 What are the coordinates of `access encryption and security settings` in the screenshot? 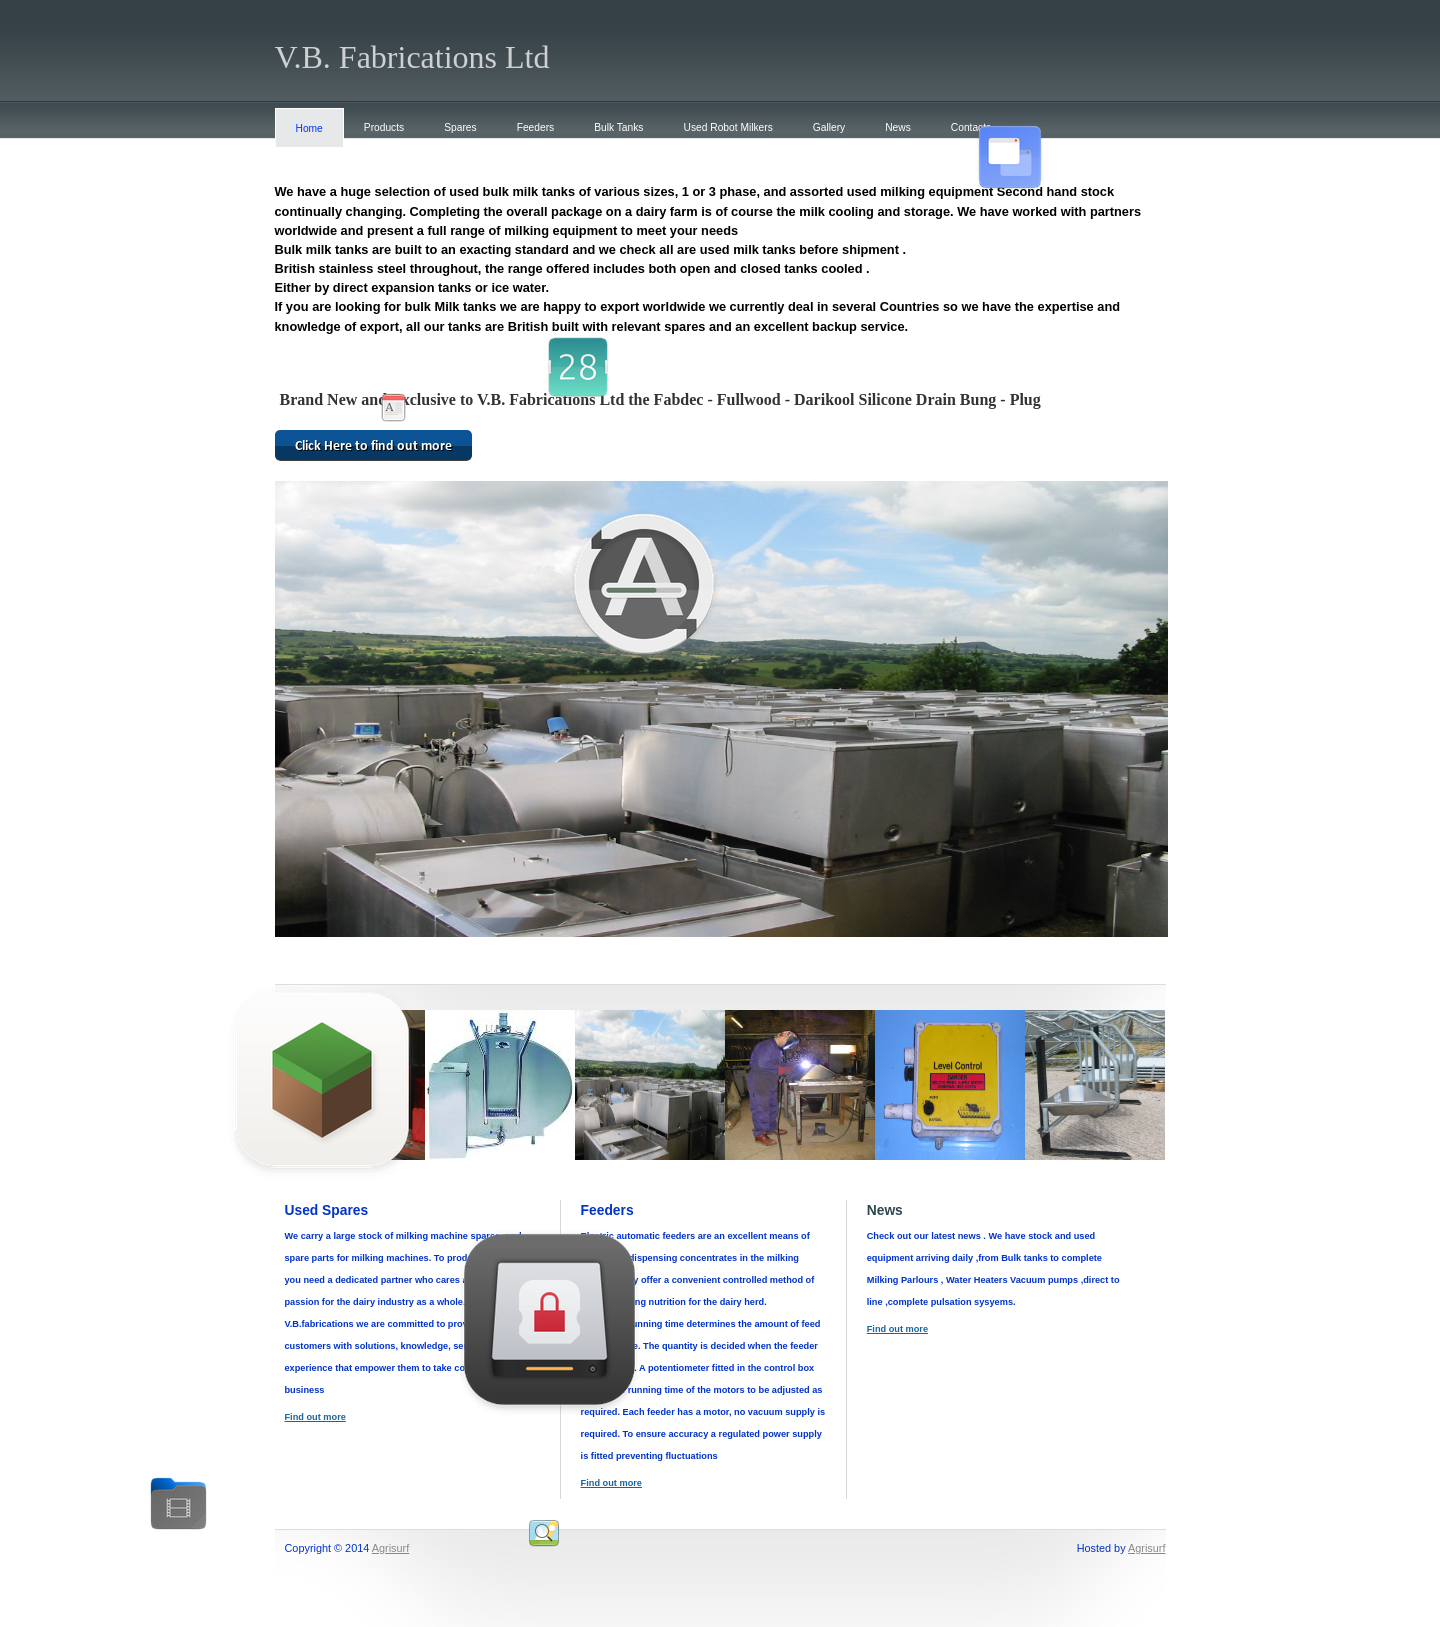 It's located at (549, 1319).